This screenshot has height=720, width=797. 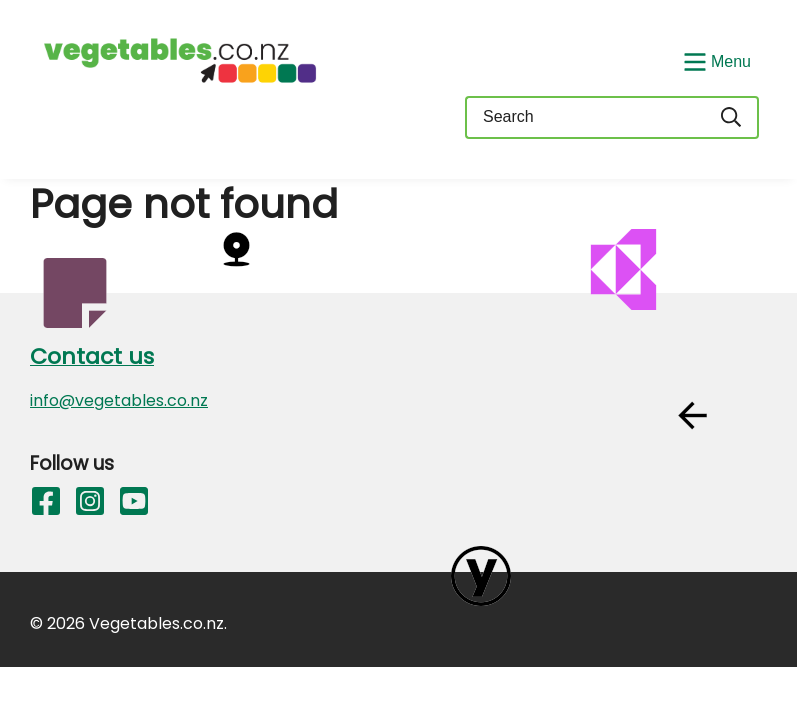 I want to click on yubico security key branding, so click(x=481, y=576).